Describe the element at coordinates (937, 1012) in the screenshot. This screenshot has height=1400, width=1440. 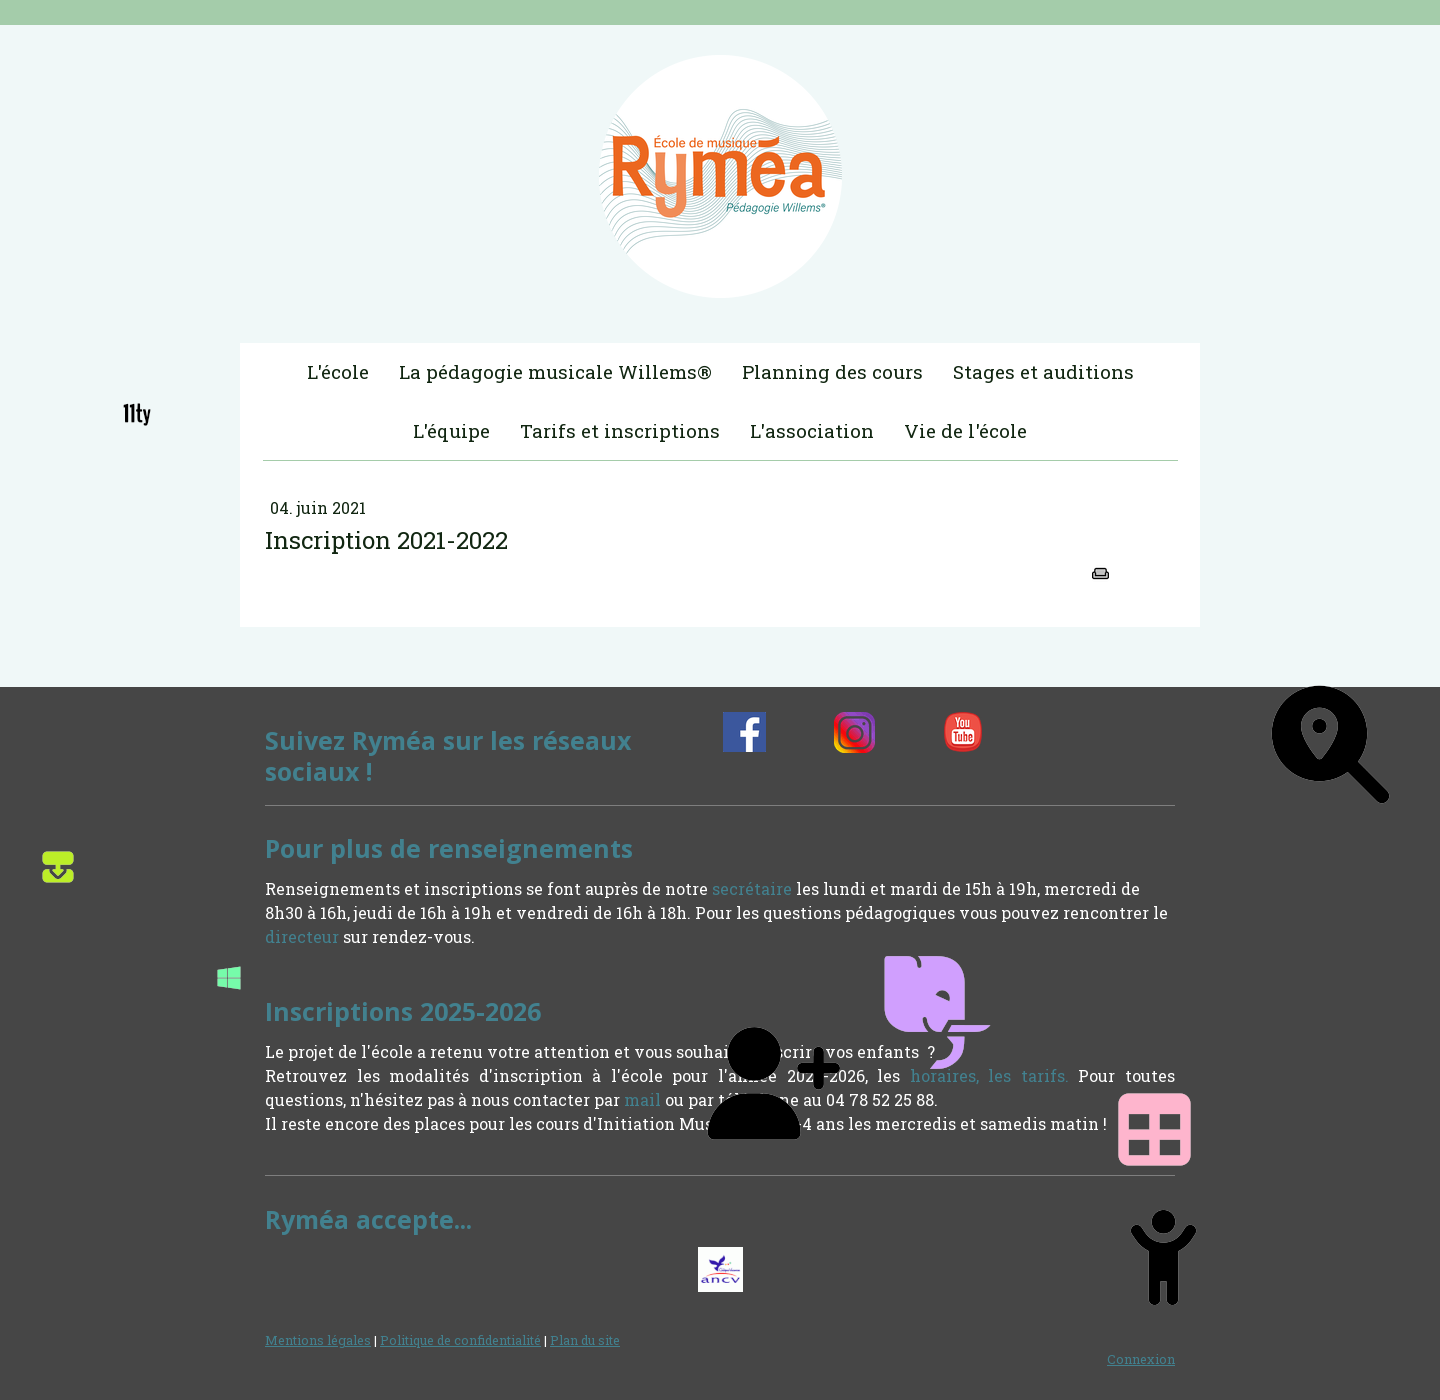
I see `deskpro logo` at that location.